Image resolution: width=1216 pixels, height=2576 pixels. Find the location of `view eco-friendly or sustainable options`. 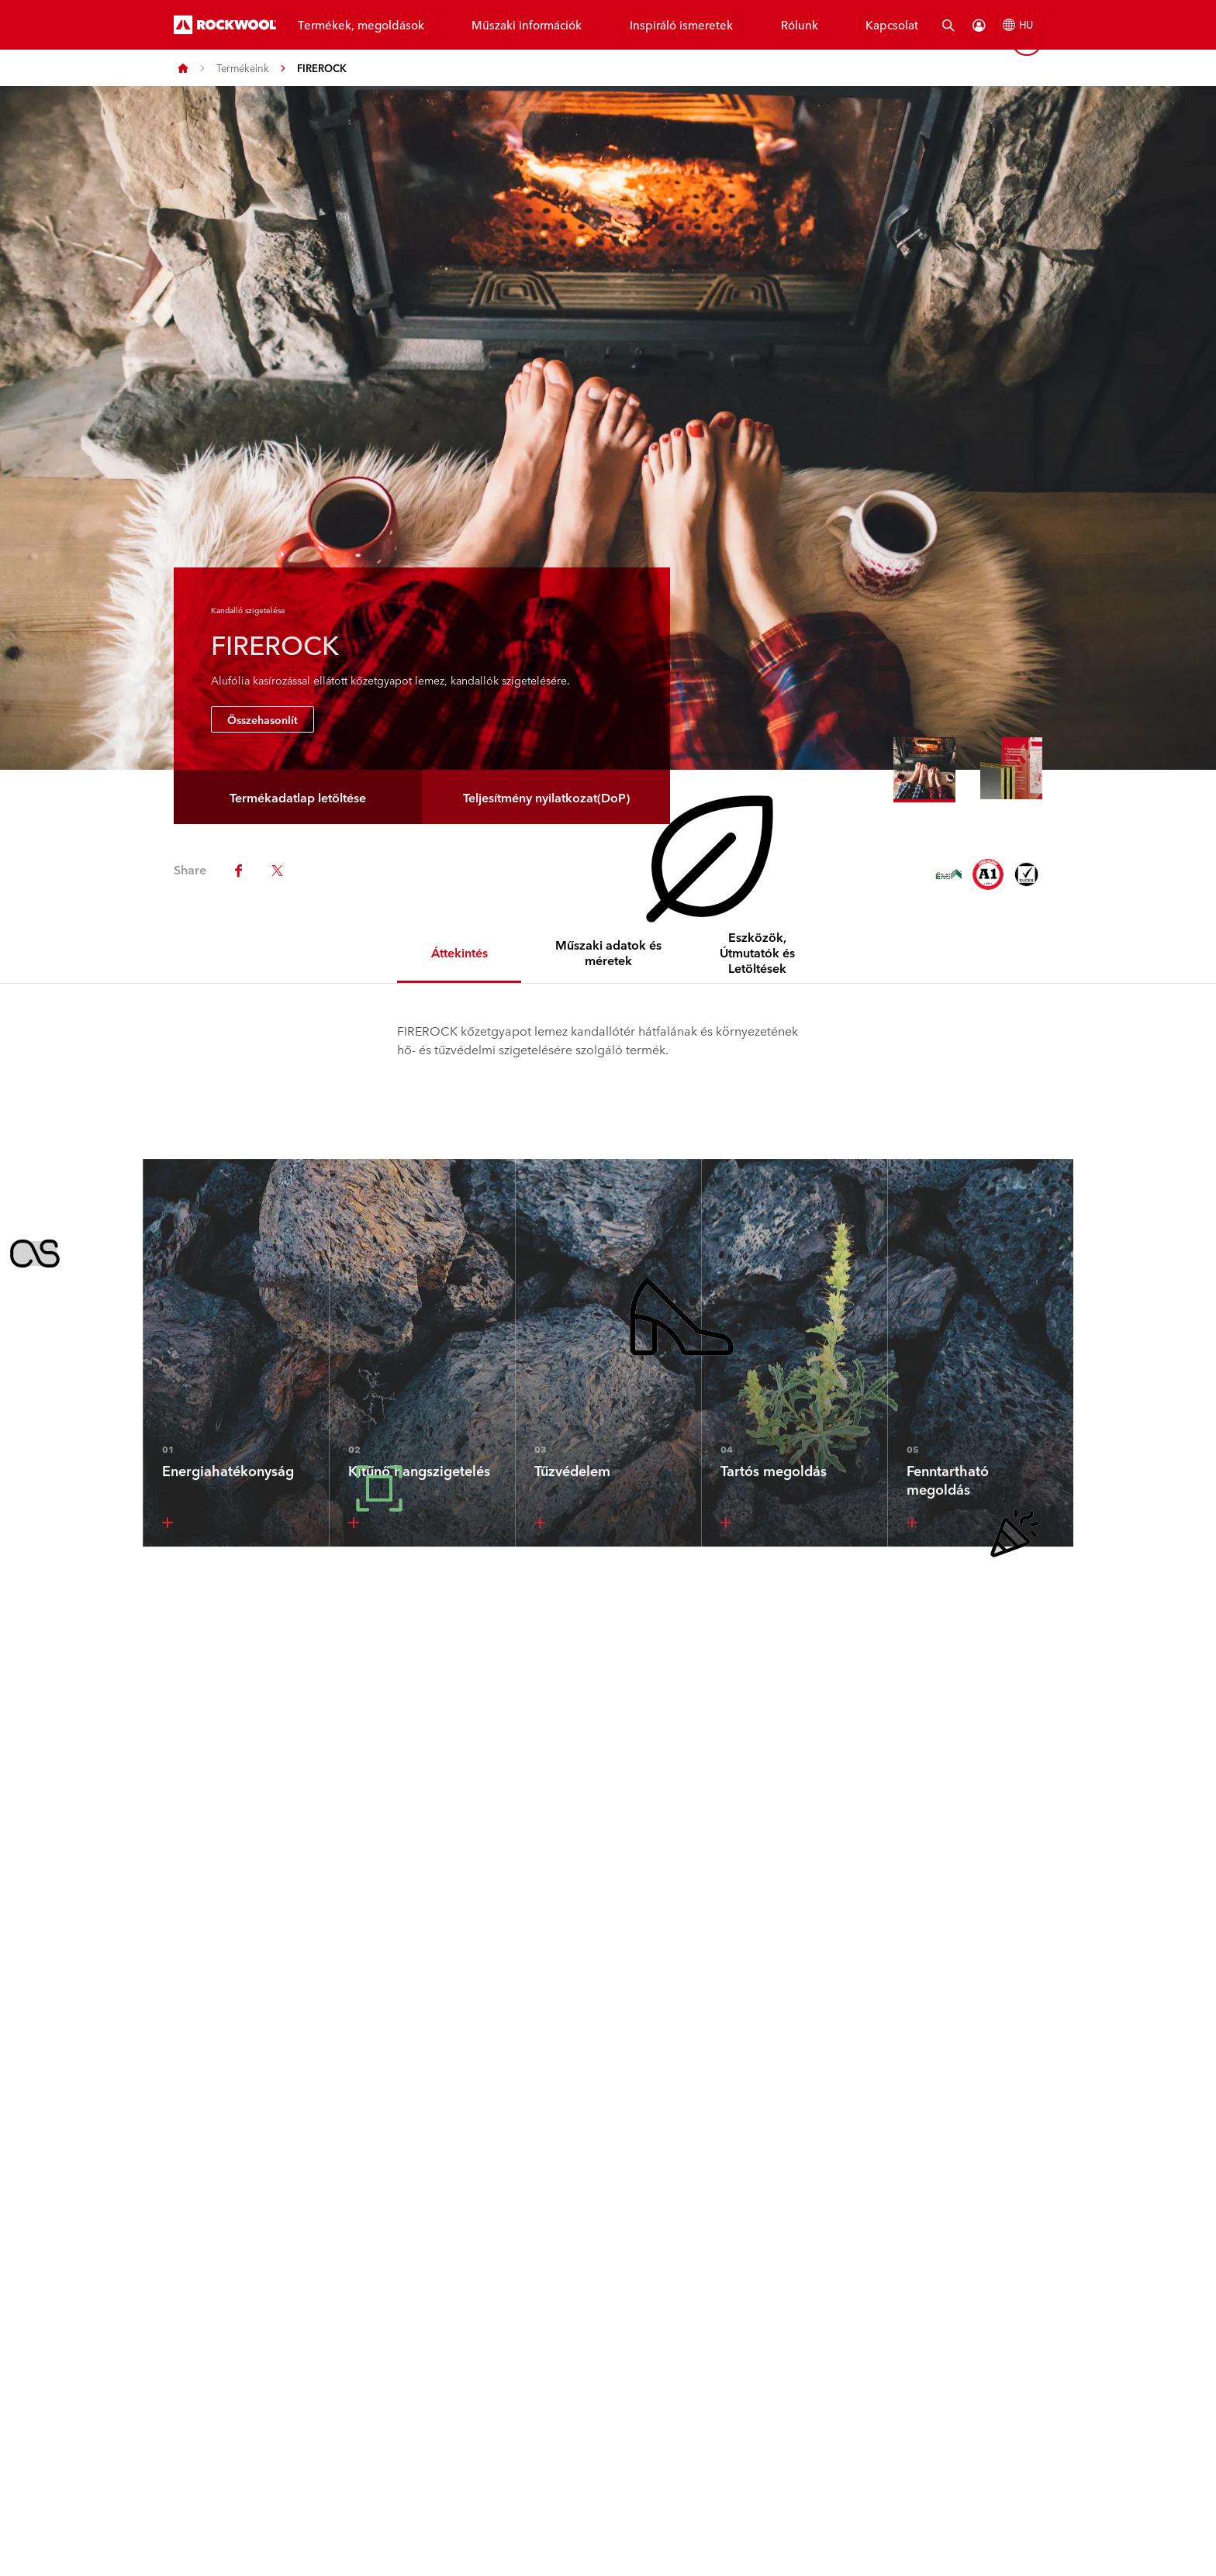

view eco-friendly or sustainable options is located at coordinates (710, 859).